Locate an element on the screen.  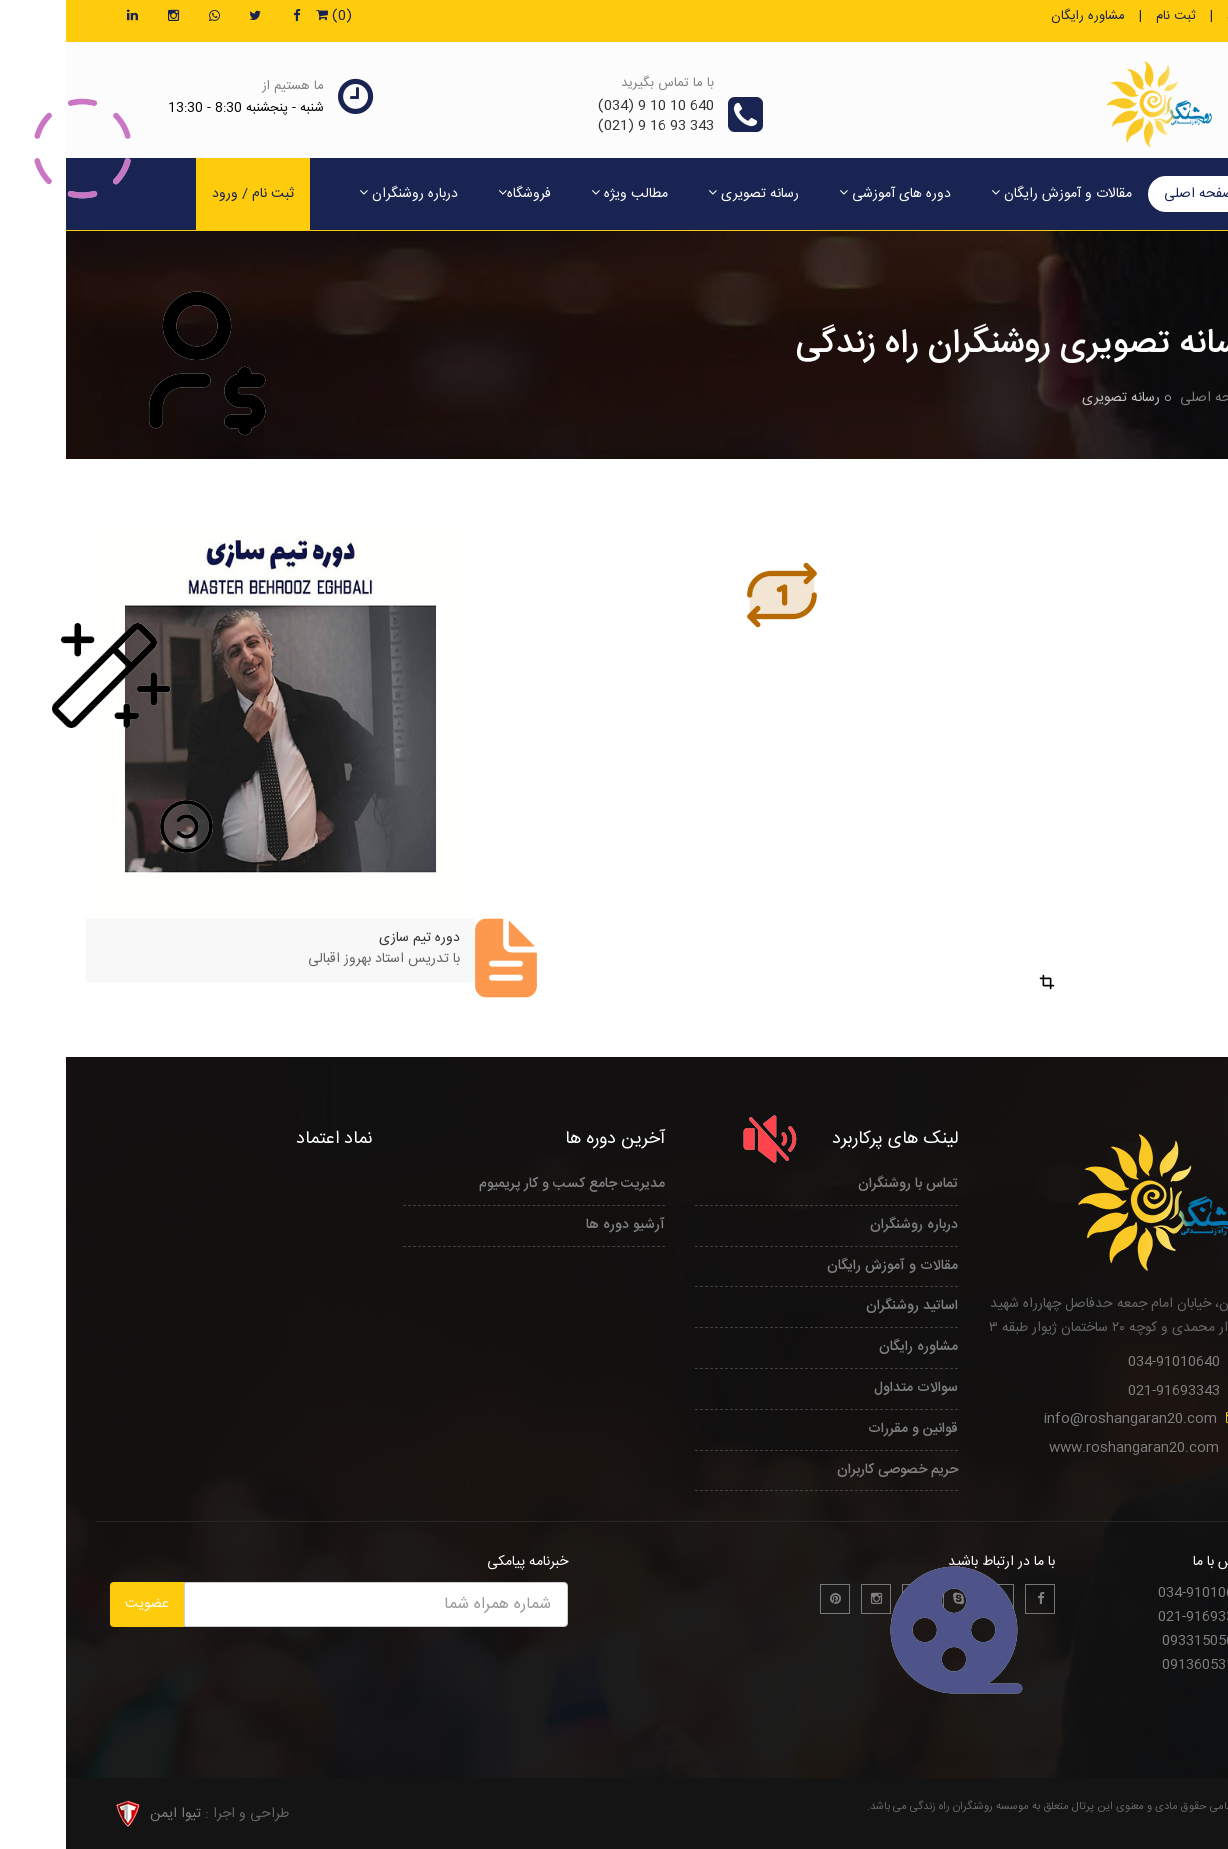
repeat the current track once is located at coordinates (782, 595).